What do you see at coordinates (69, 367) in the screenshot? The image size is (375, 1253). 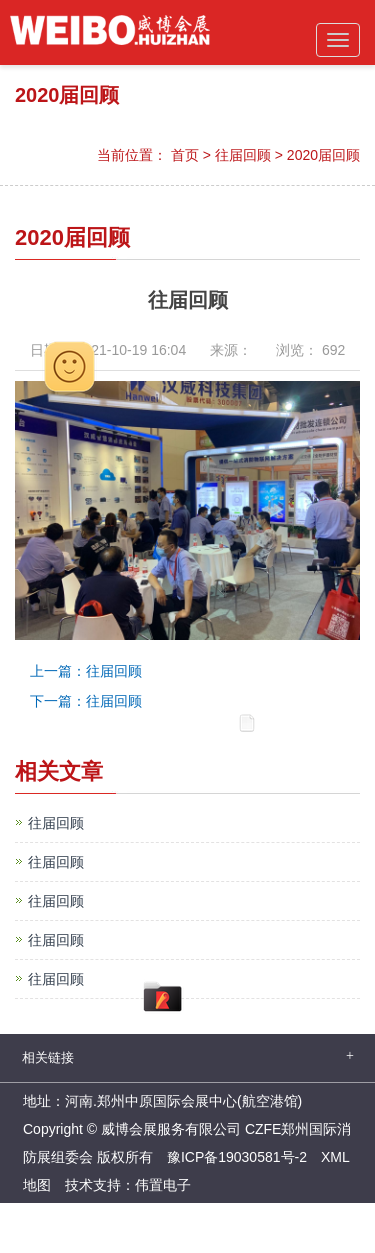 I see `customize emoji and emoticon preferences` at bounding box center [69, 367].